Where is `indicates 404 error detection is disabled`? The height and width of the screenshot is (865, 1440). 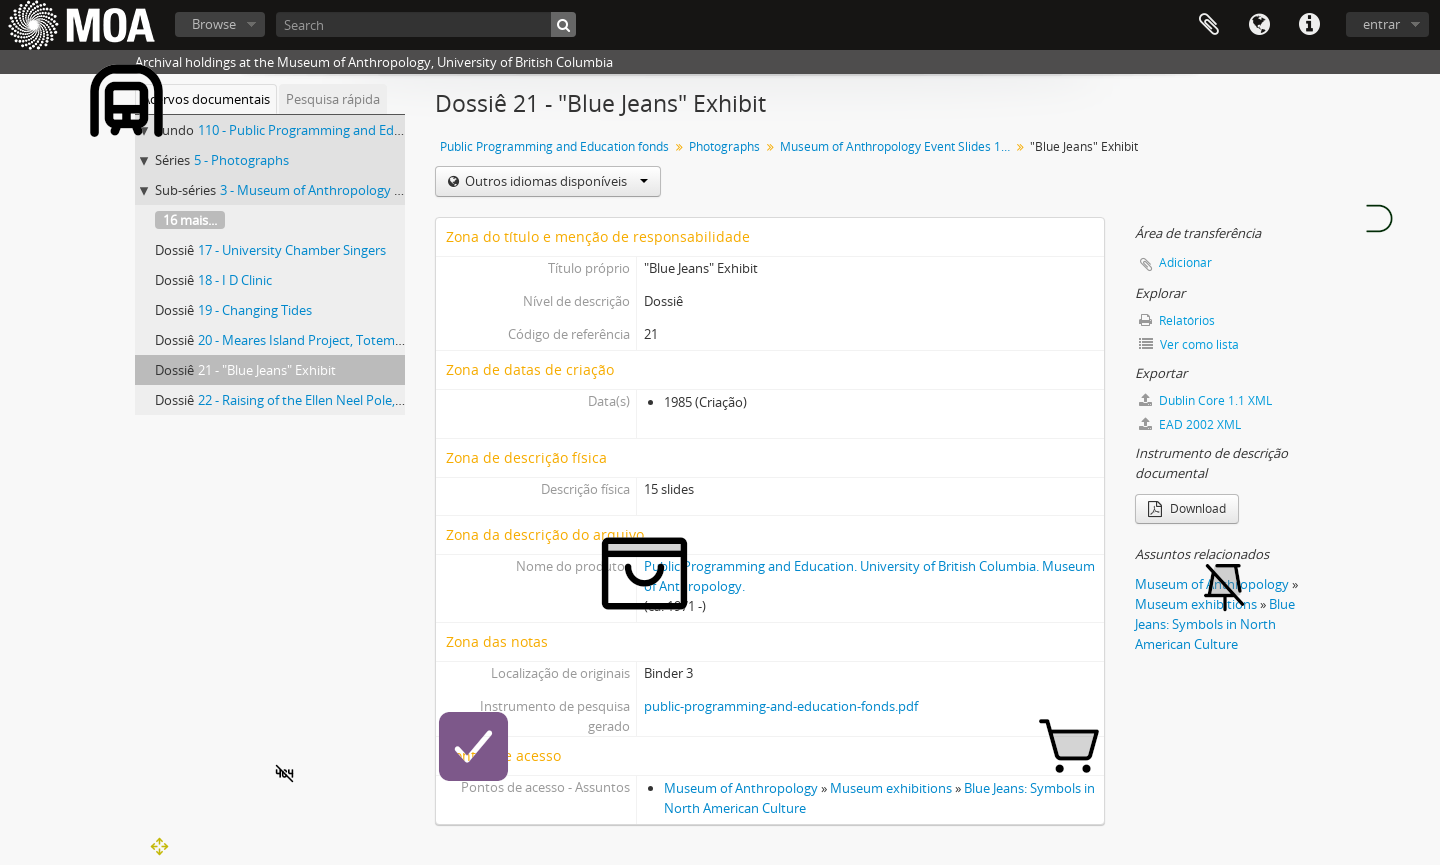 indicates 404 error detection is disabled is located at coordinates (284, 773).